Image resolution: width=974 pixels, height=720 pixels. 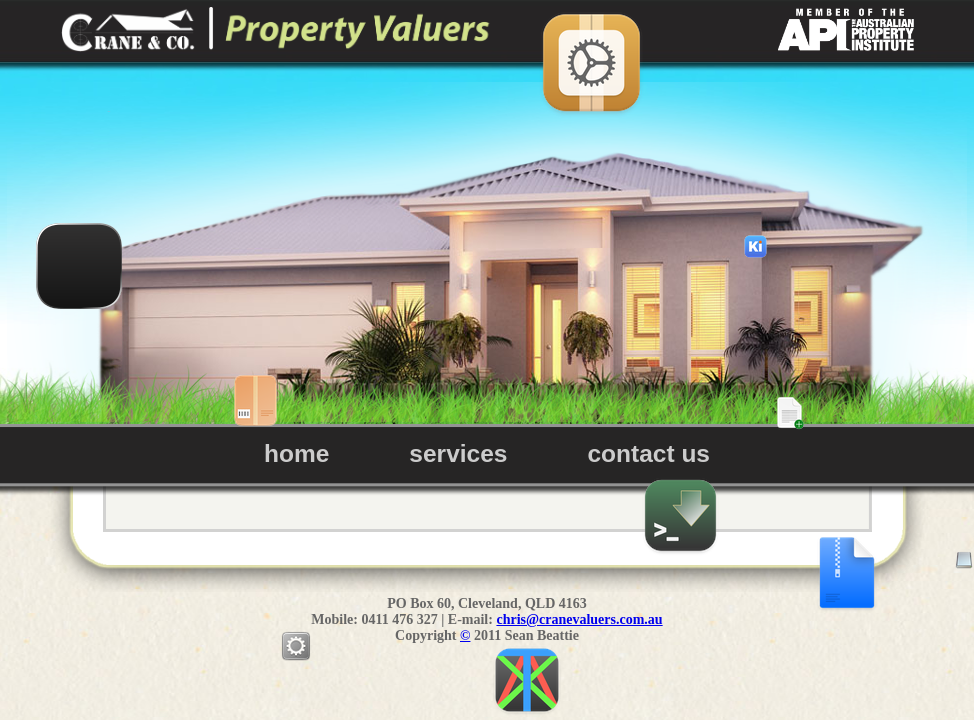 What do you see at coordinates (847, 574) in the screenshot?
I see `a compressed or archived software file` at bounding box center [847, 574].